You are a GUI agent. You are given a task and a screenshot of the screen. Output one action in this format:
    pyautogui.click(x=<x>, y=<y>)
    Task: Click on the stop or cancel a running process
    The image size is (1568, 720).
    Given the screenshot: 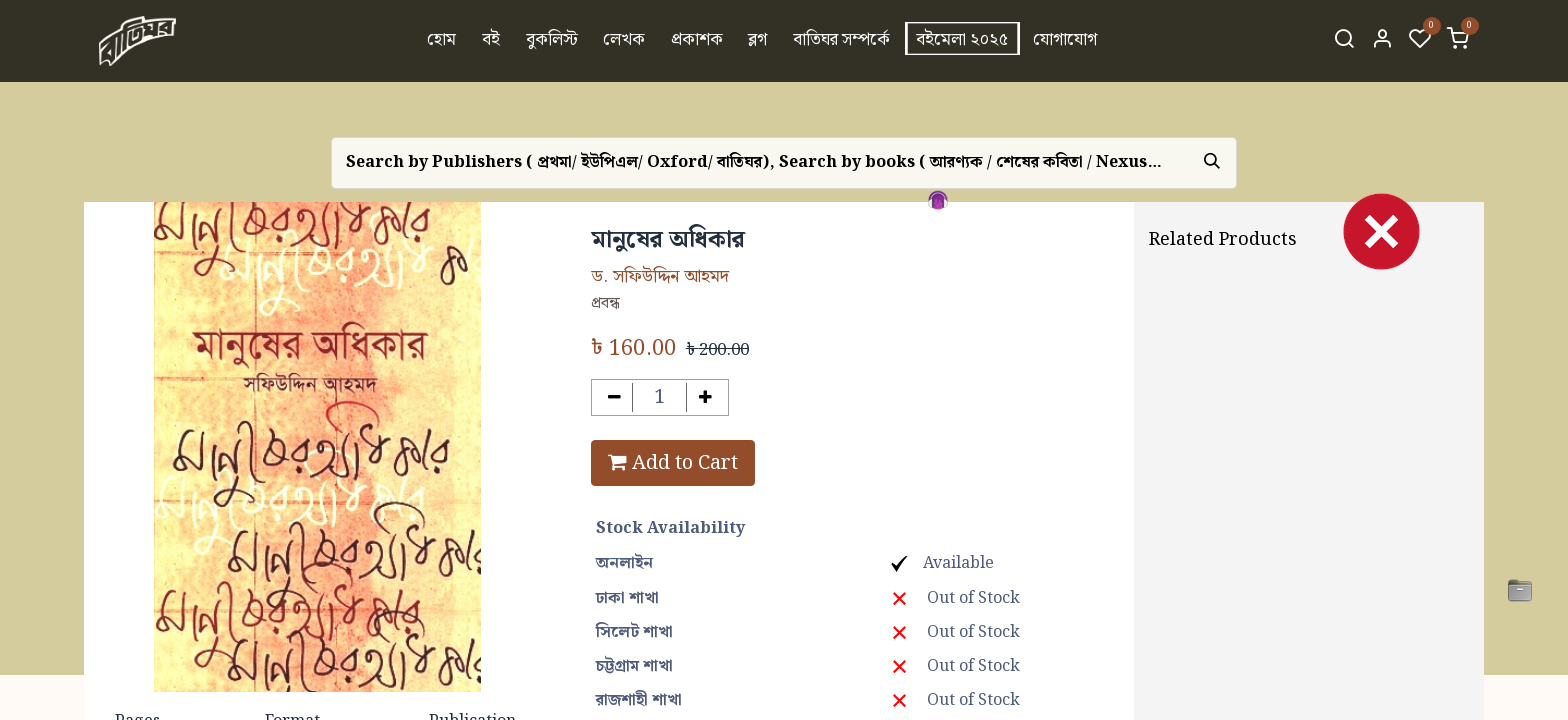 What is the action you would take?
    pyautogui.click(x=1381, y=231)
    